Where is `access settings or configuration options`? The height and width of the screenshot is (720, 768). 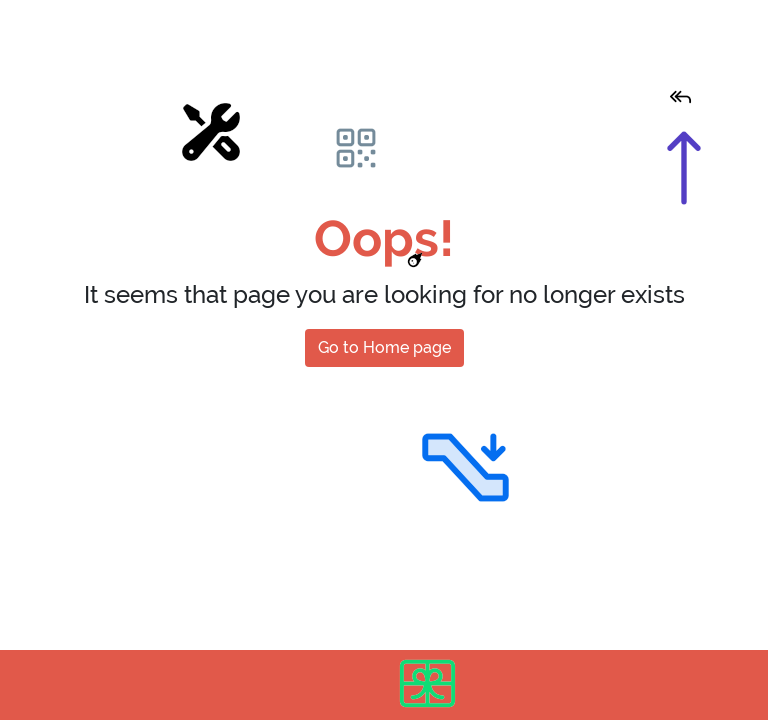 access settings or configuration options is located at coordinates (211, 132).